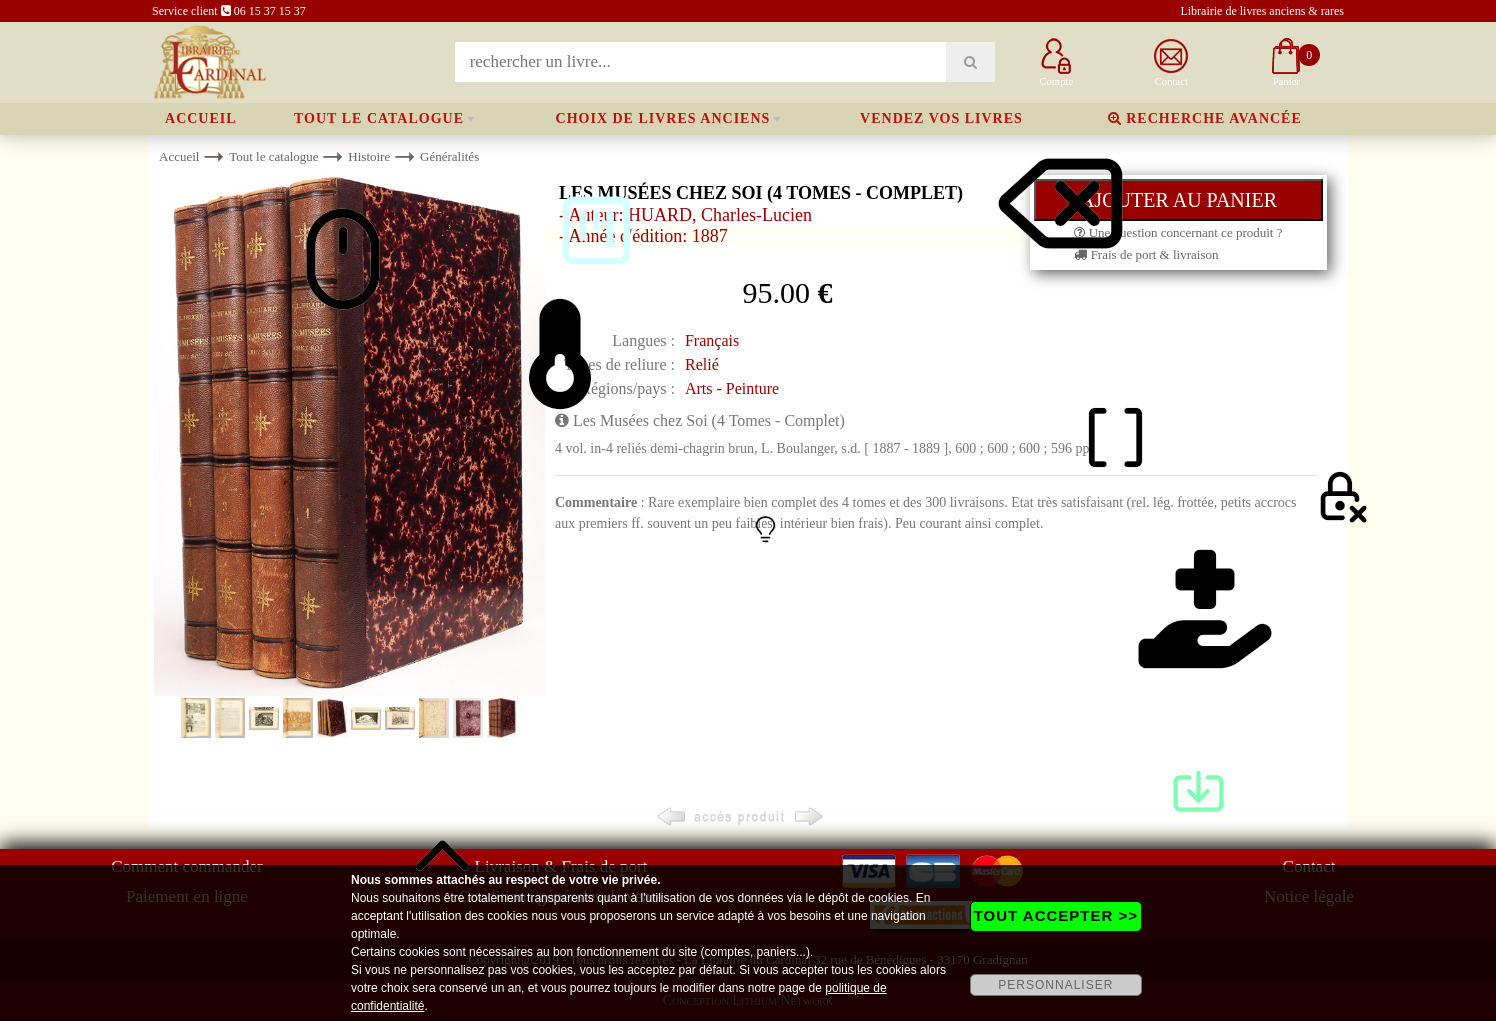 Image resolution: width=1496 pixels, height=1021 pixels. Describe the element at coordinates (765, 529) in the screenshot. I see `view tips or suggestions` at that location.